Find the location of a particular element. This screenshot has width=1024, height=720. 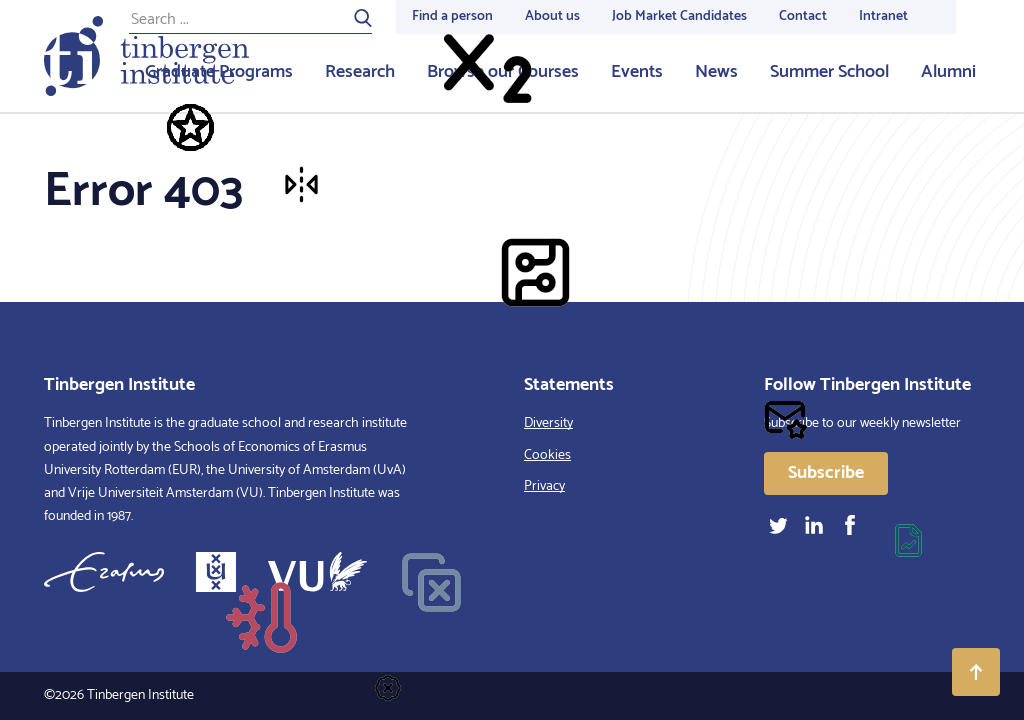

view starred or important emails is located at coordinates (785, 417).